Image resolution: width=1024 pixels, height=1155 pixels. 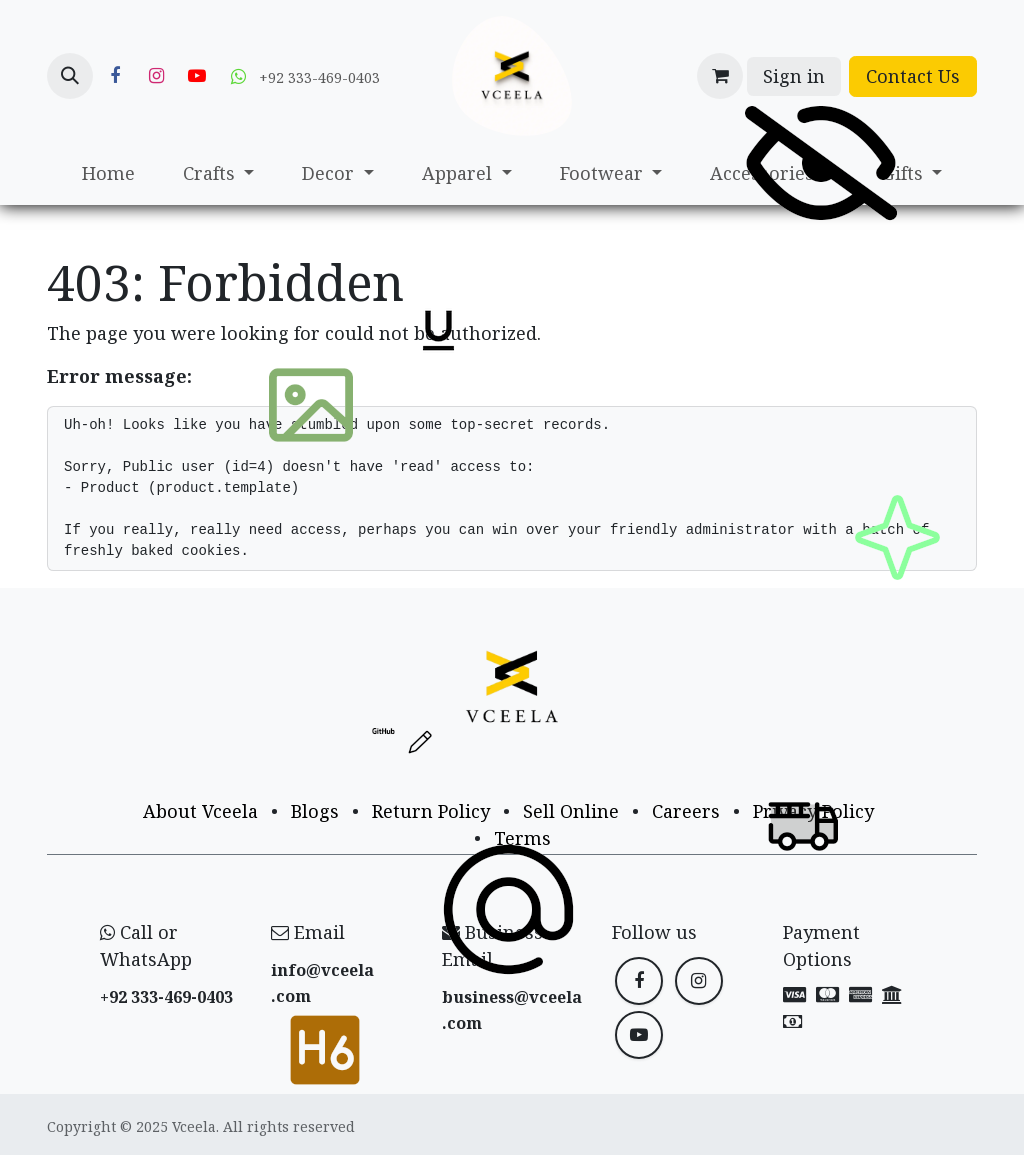 I want to click on view media file, so click(x=311, y=405).